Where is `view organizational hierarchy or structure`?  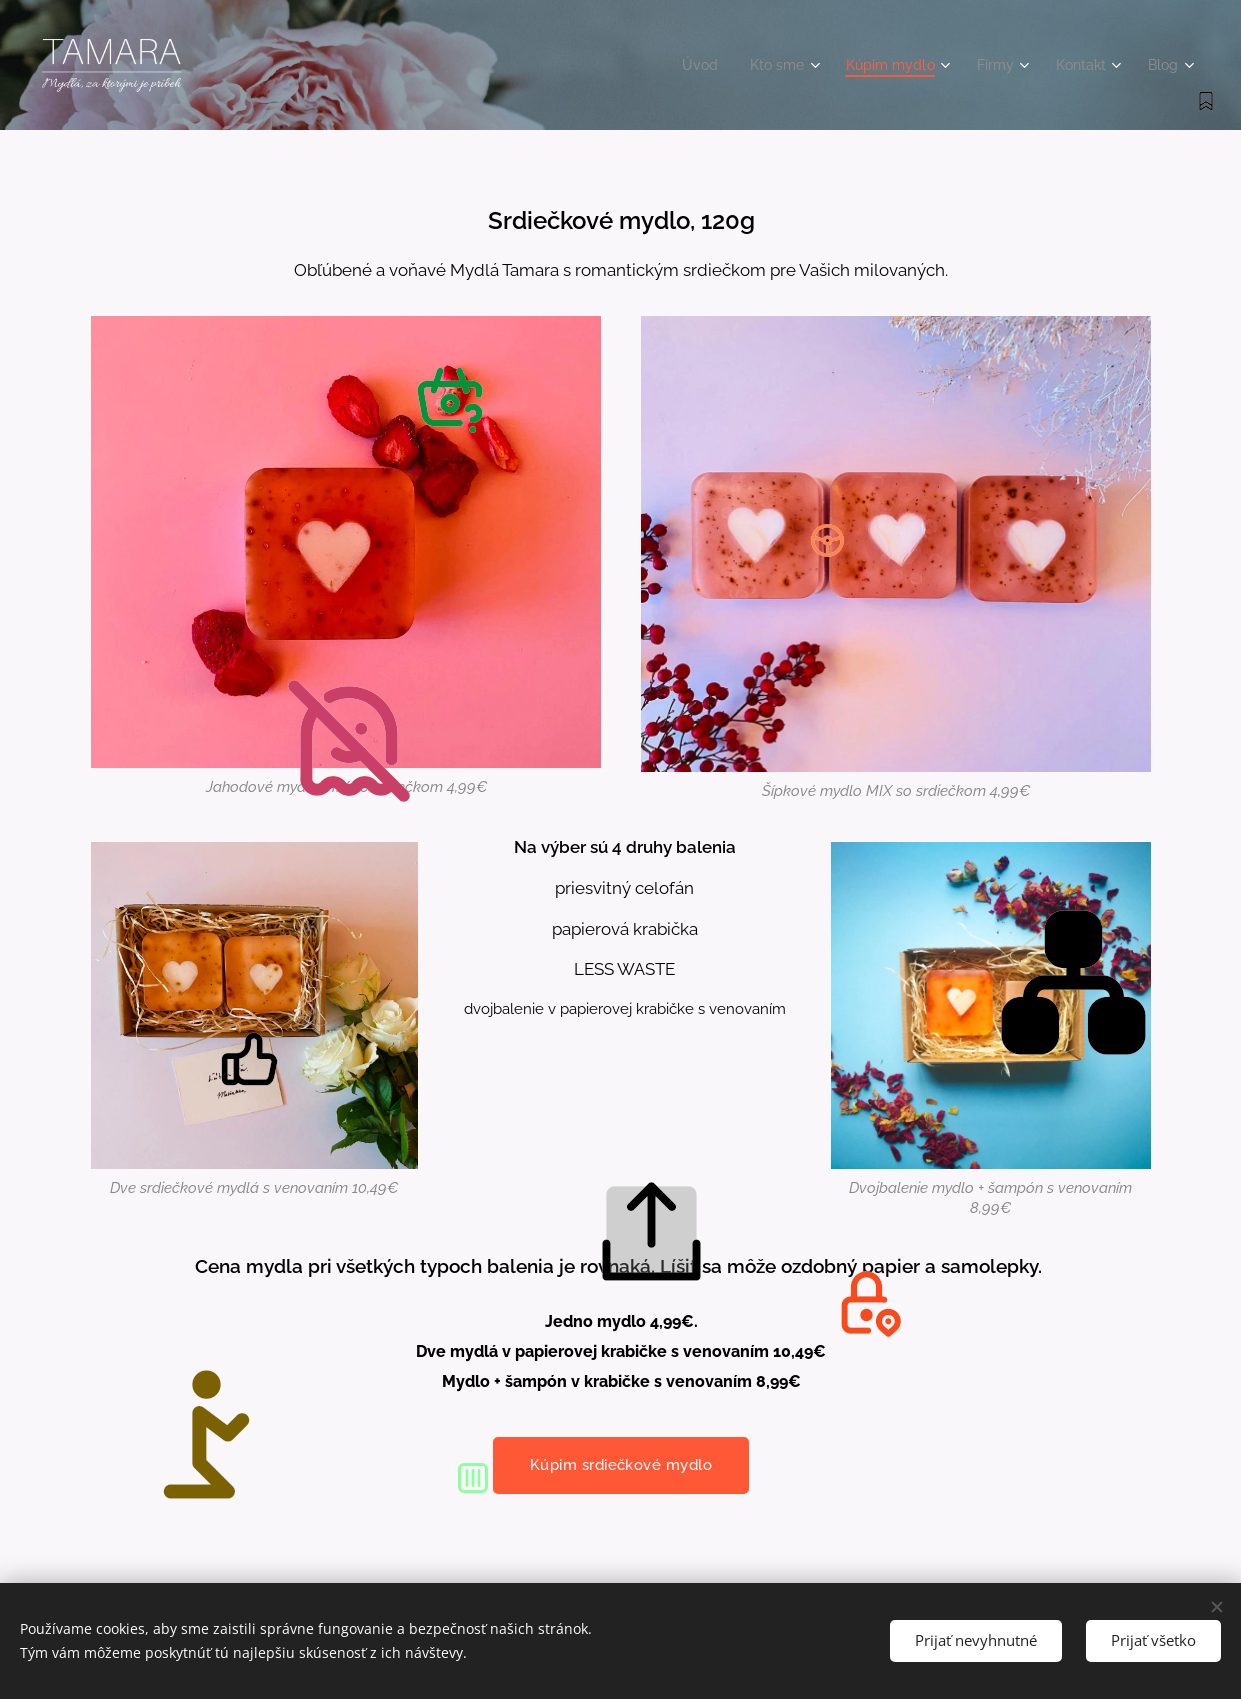 view organizational hierarchy or structure is located at coordinates (1073, 982).